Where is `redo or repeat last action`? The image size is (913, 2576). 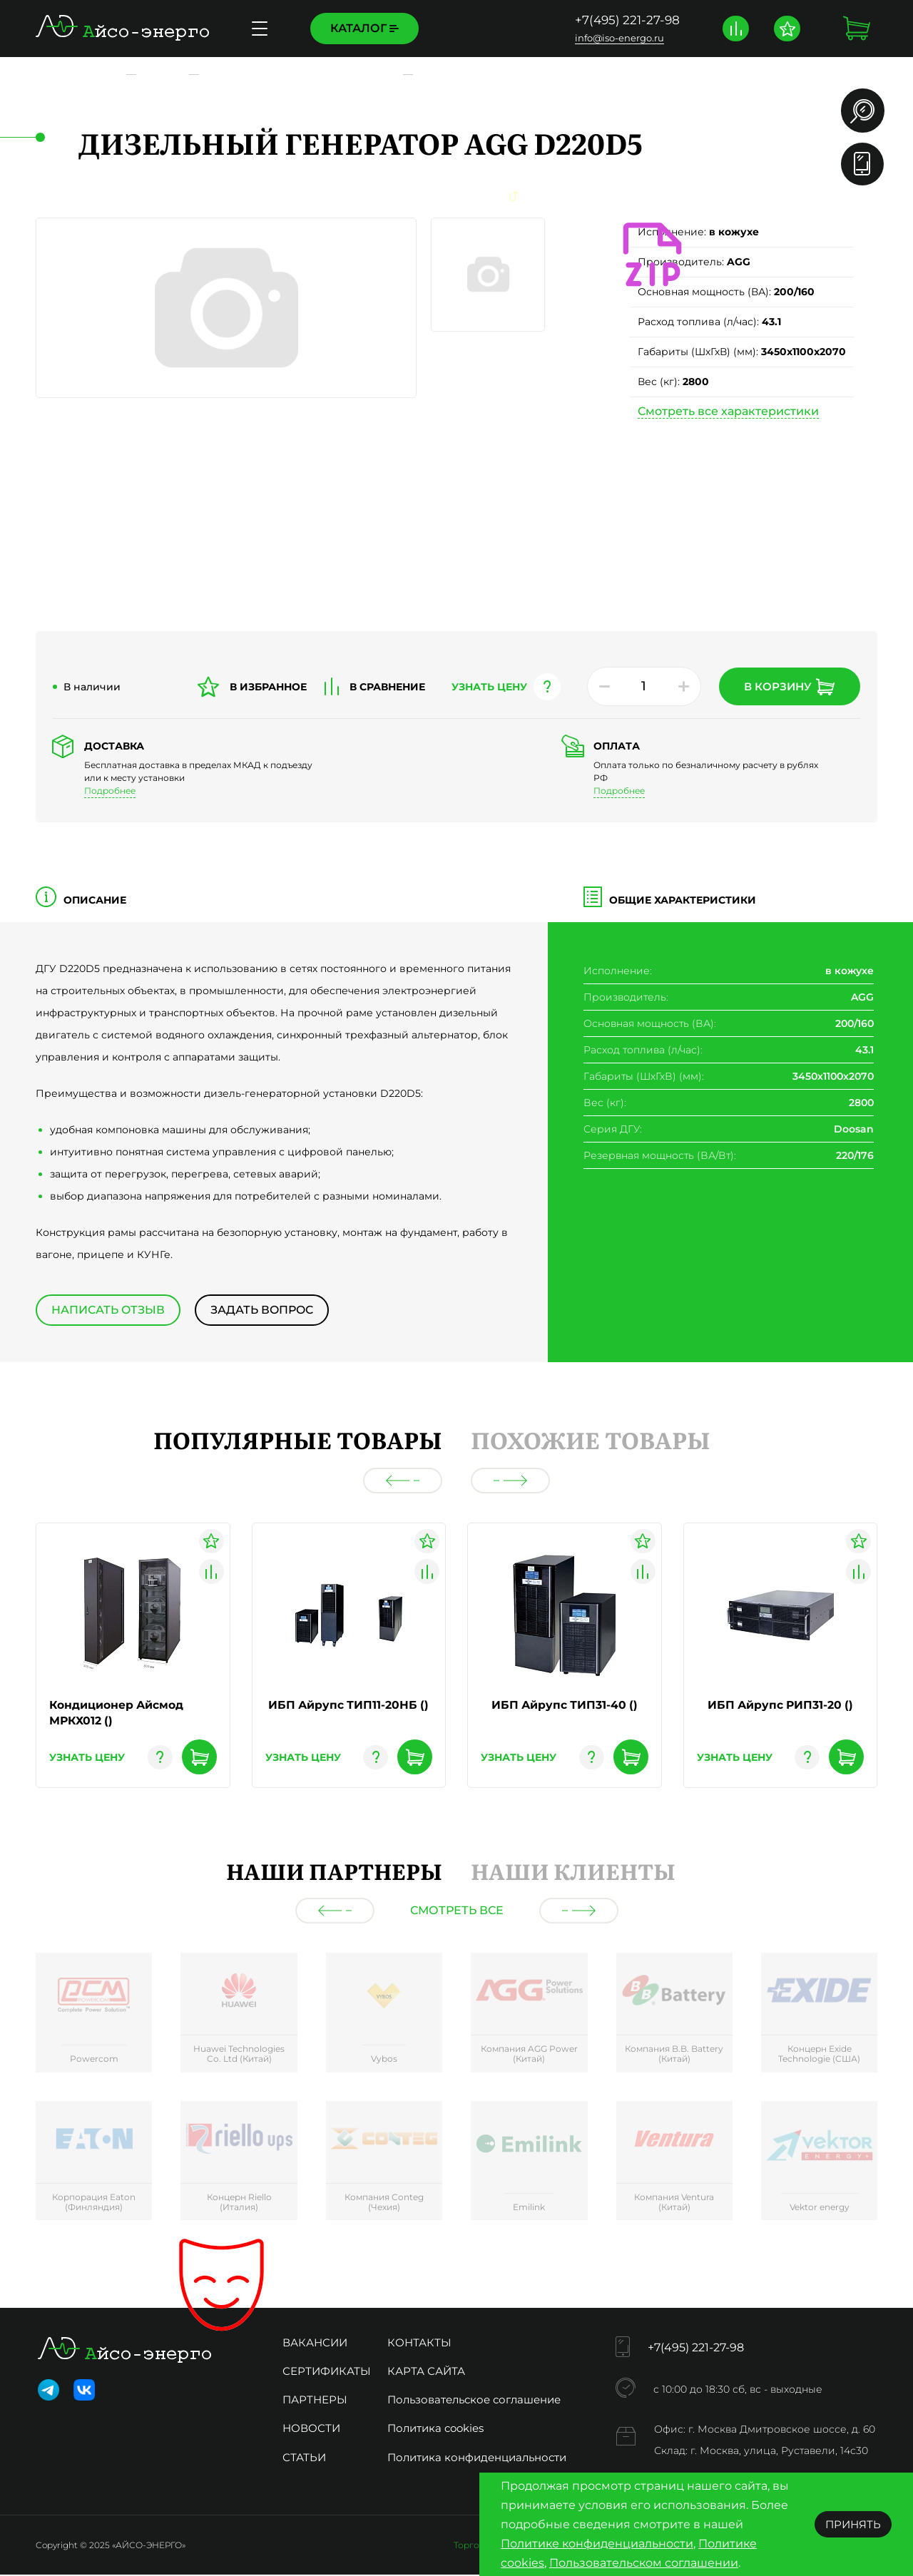 redo or repeat last action is located at coordinates (514, 196).